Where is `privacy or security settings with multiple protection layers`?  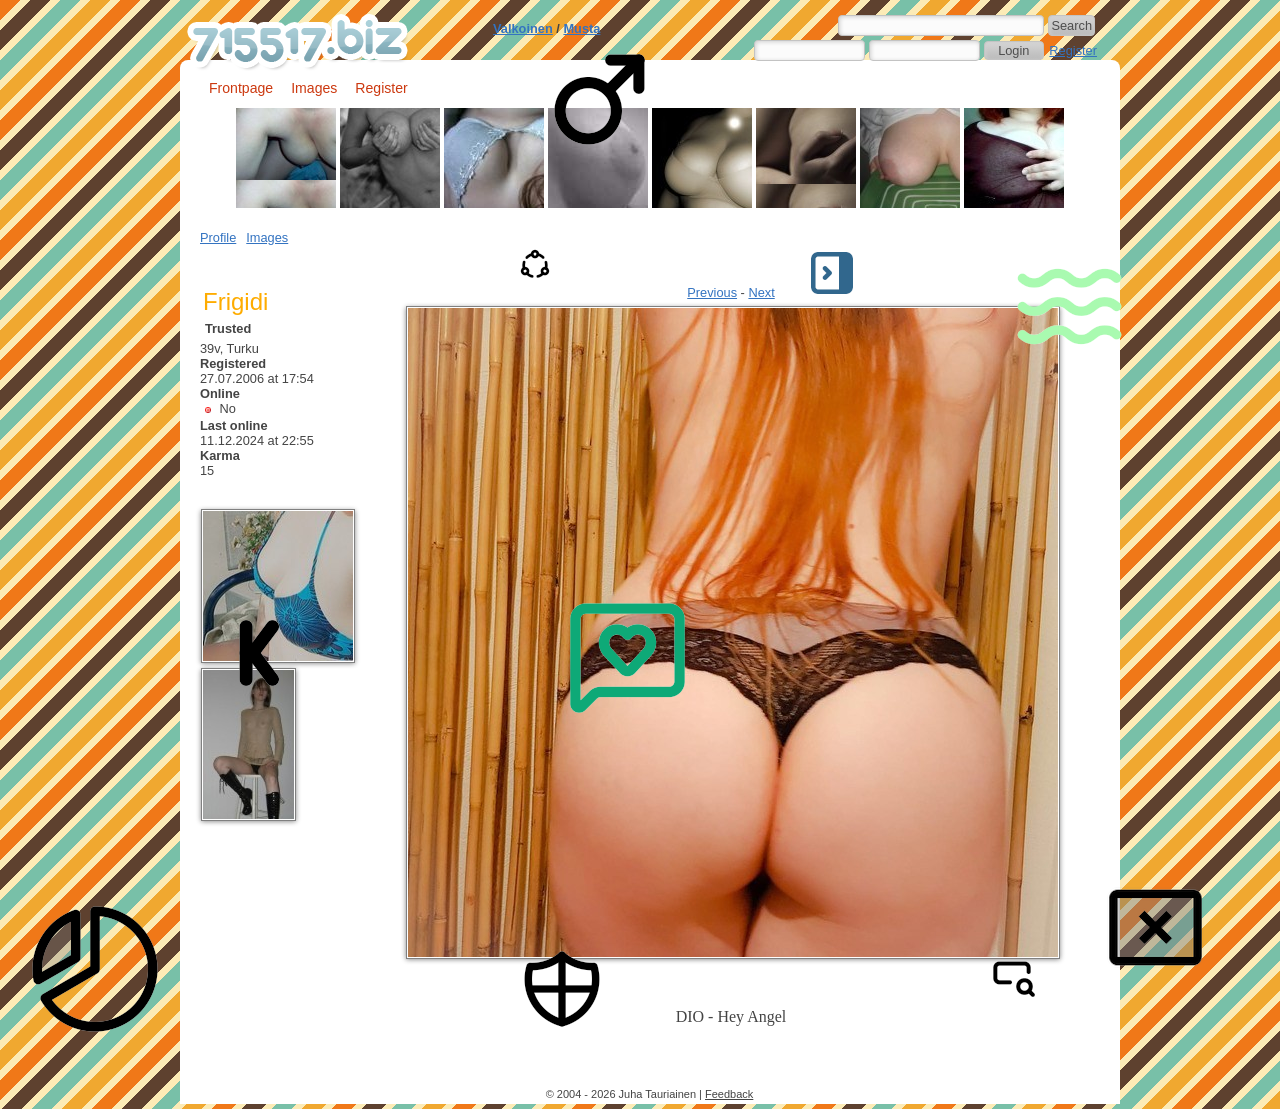
privacy or security settings with multiple protection layers is located at coordinates (562, 989).